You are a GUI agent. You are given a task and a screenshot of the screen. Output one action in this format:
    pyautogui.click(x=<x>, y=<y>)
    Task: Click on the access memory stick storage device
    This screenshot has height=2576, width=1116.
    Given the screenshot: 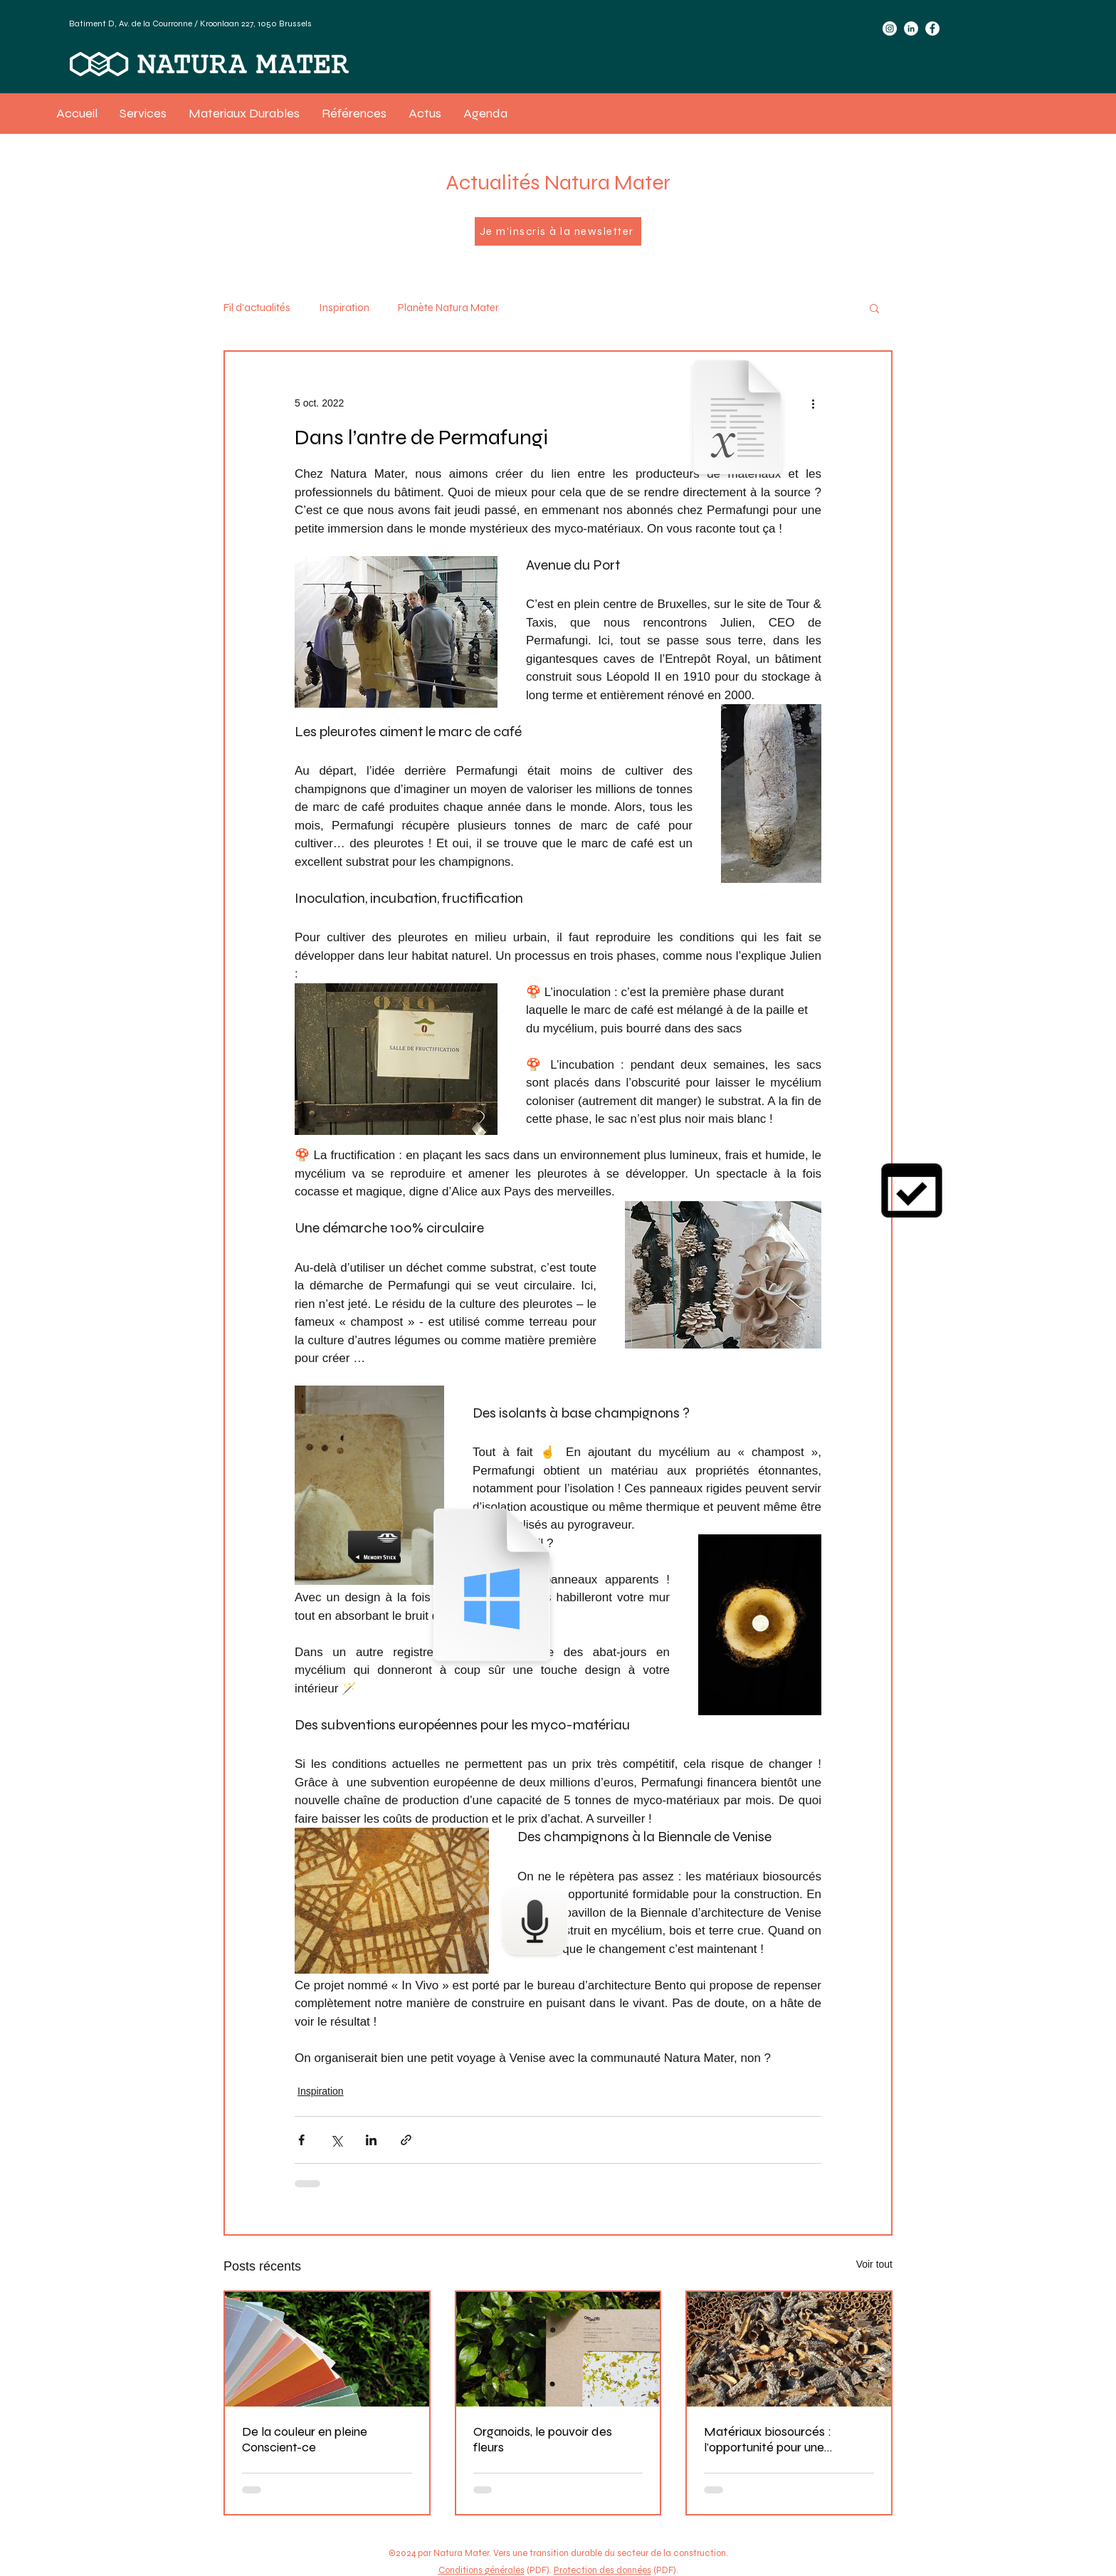 What is the action you would take?
    pyautogui.click(x=374, y=1547)
    